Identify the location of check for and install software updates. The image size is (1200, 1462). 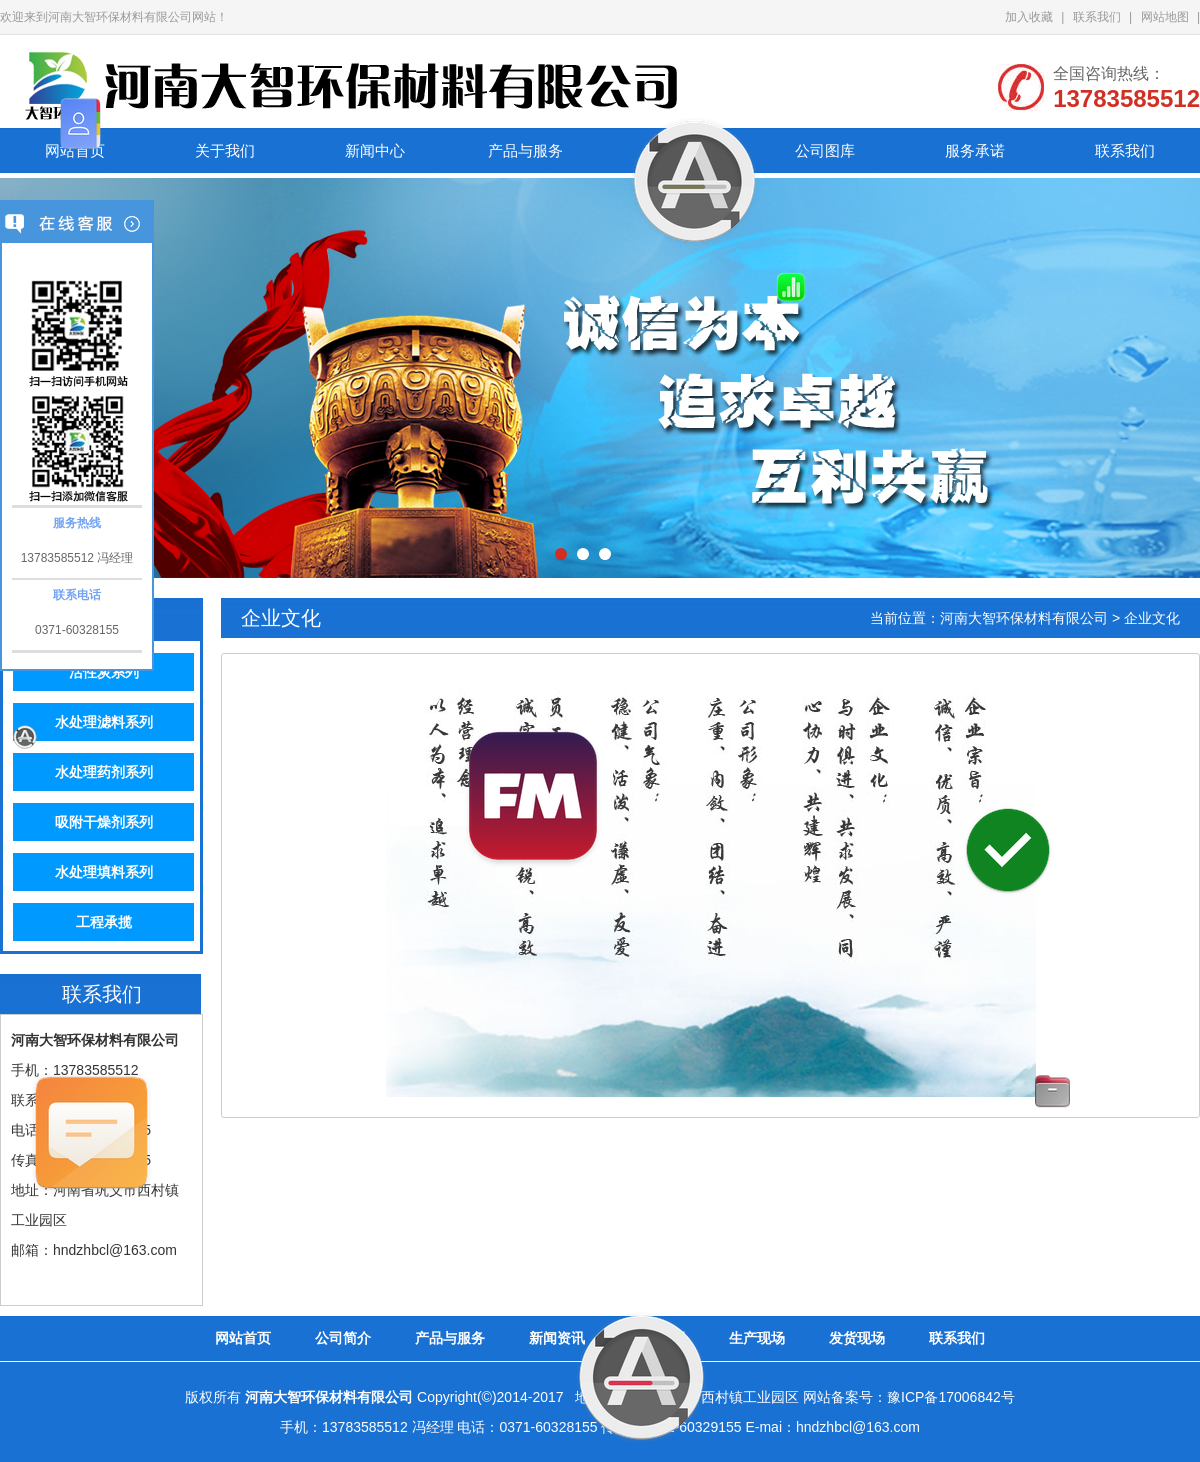
(694, 181).